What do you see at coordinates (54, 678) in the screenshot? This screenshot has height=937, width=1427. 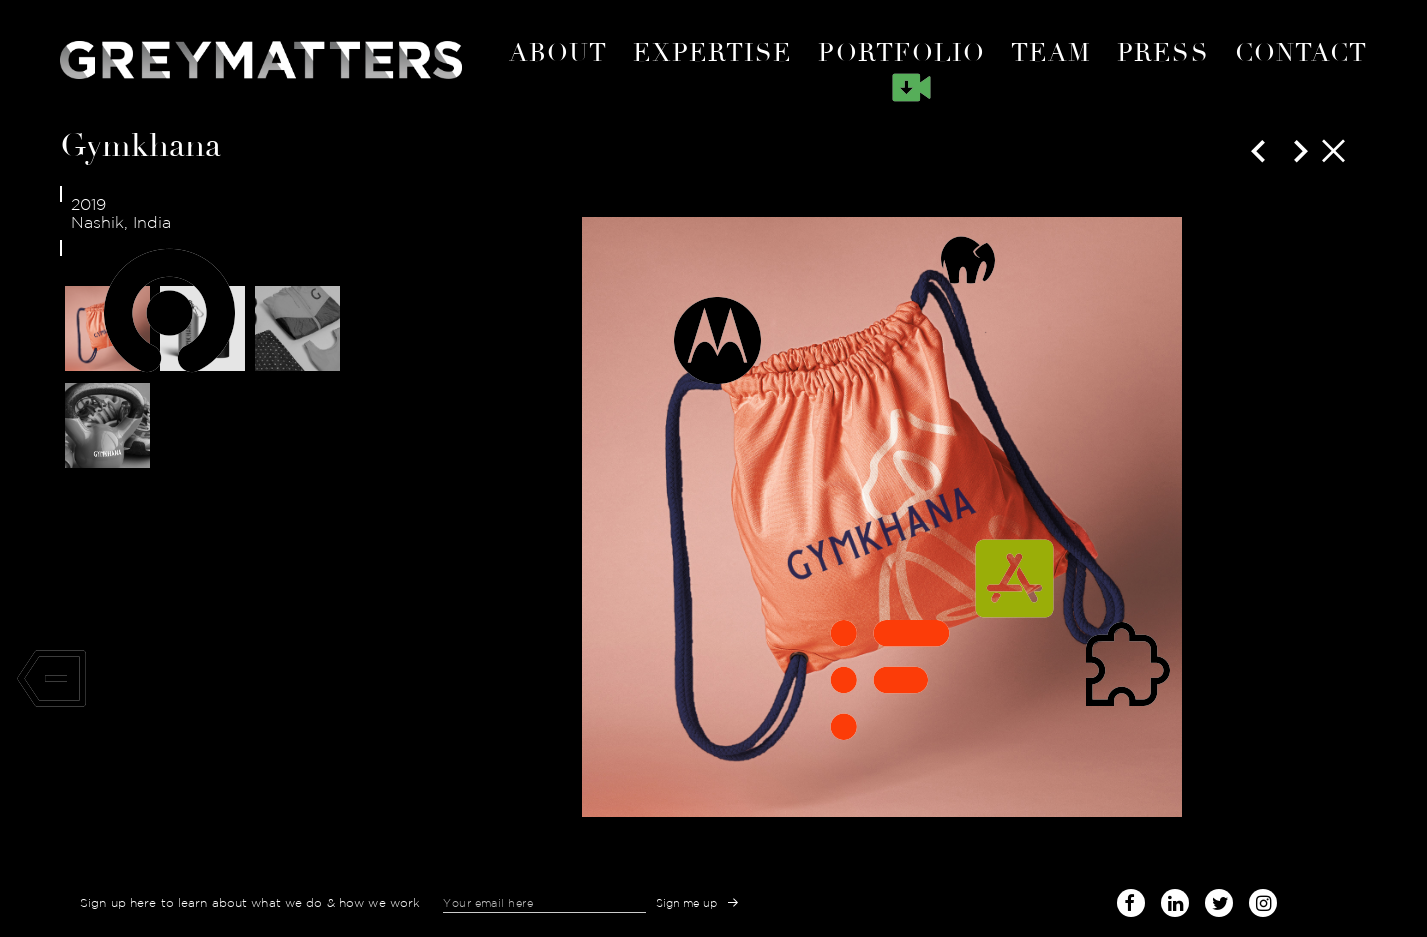 I see `delete previous character or input` at bounding box center [54, 678].